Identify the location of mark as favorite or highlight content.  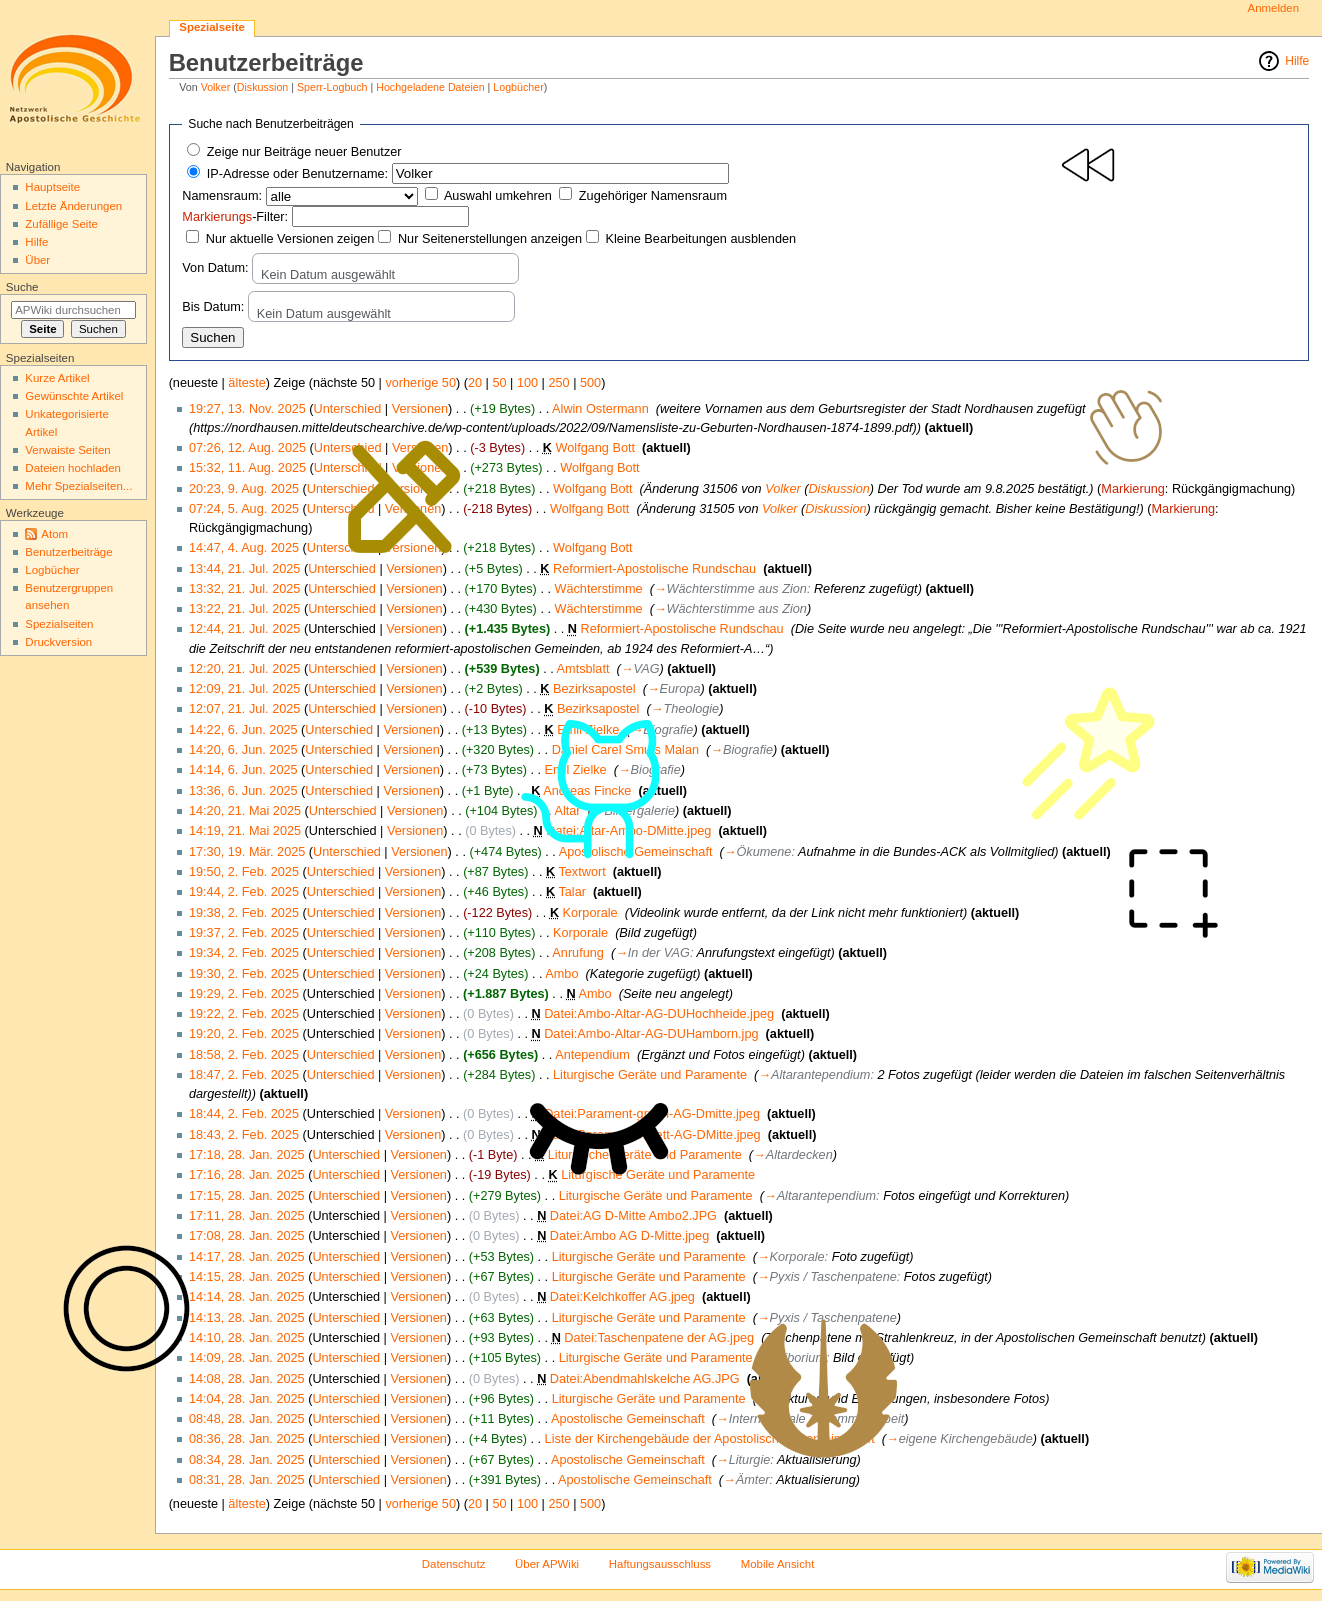
(1088, 753).